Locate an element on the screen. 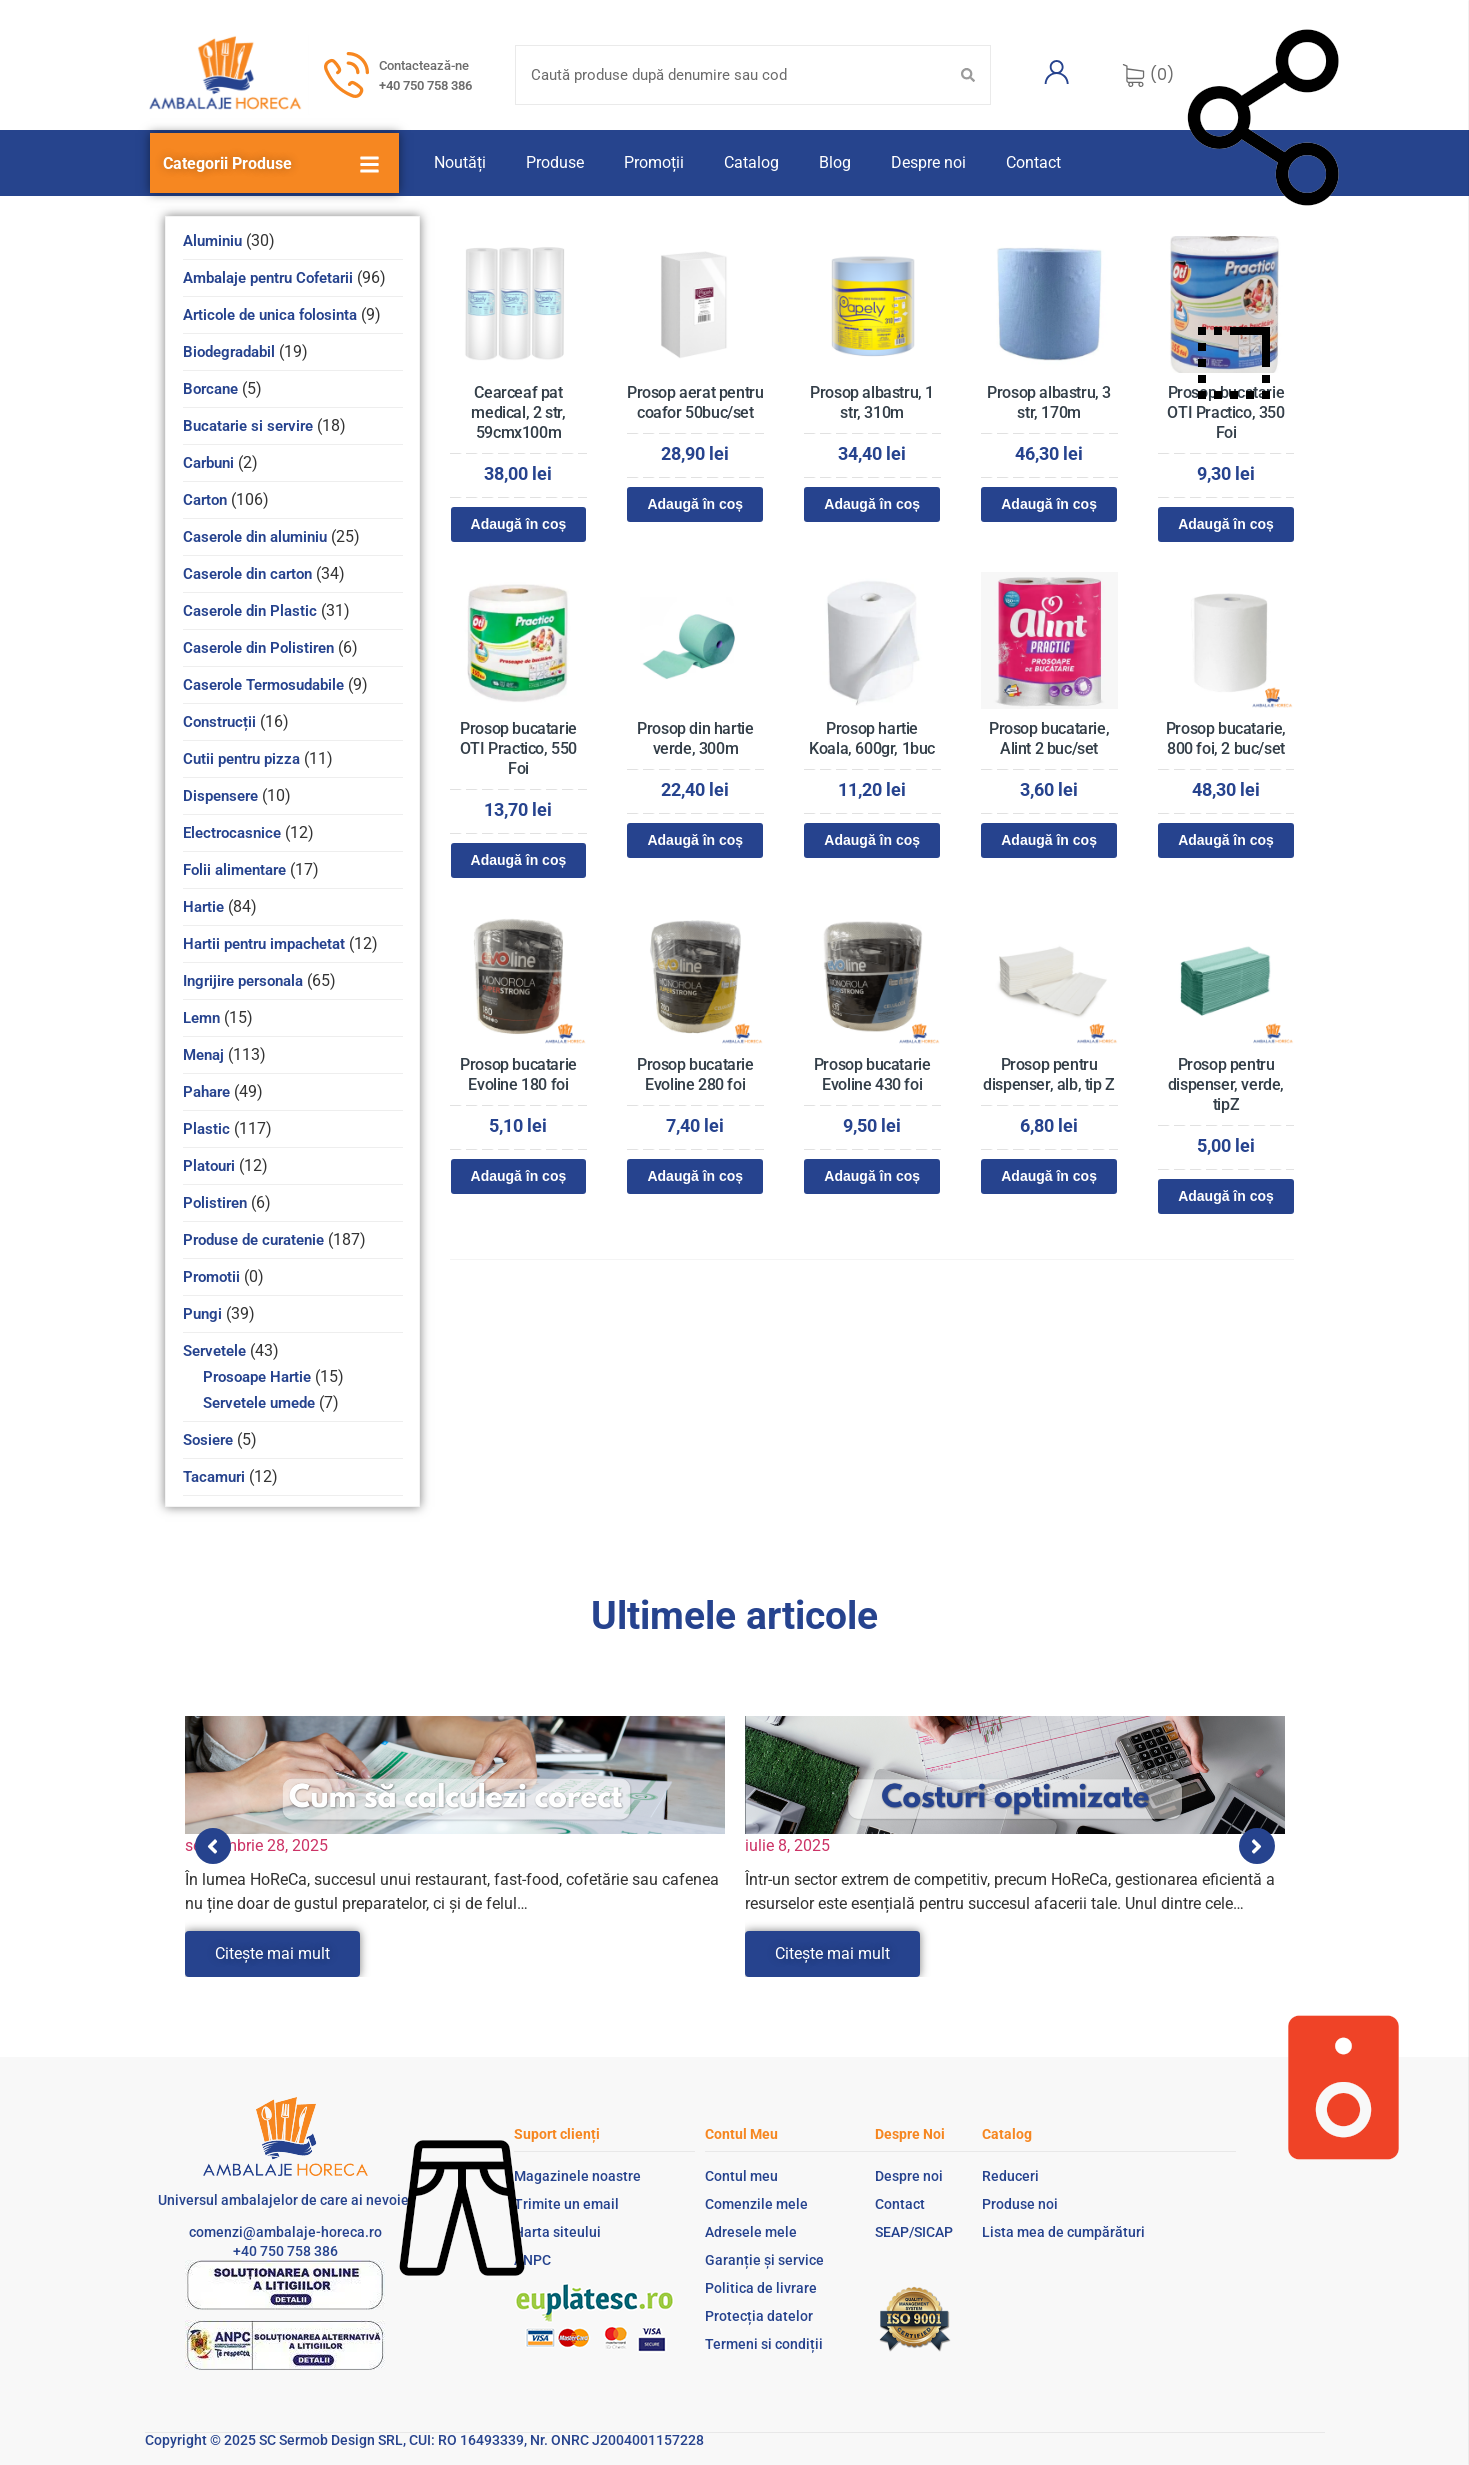 This screenshot has height=2465, width=1469. access audio or speaker settings is located at coordinates (1343, 2087).